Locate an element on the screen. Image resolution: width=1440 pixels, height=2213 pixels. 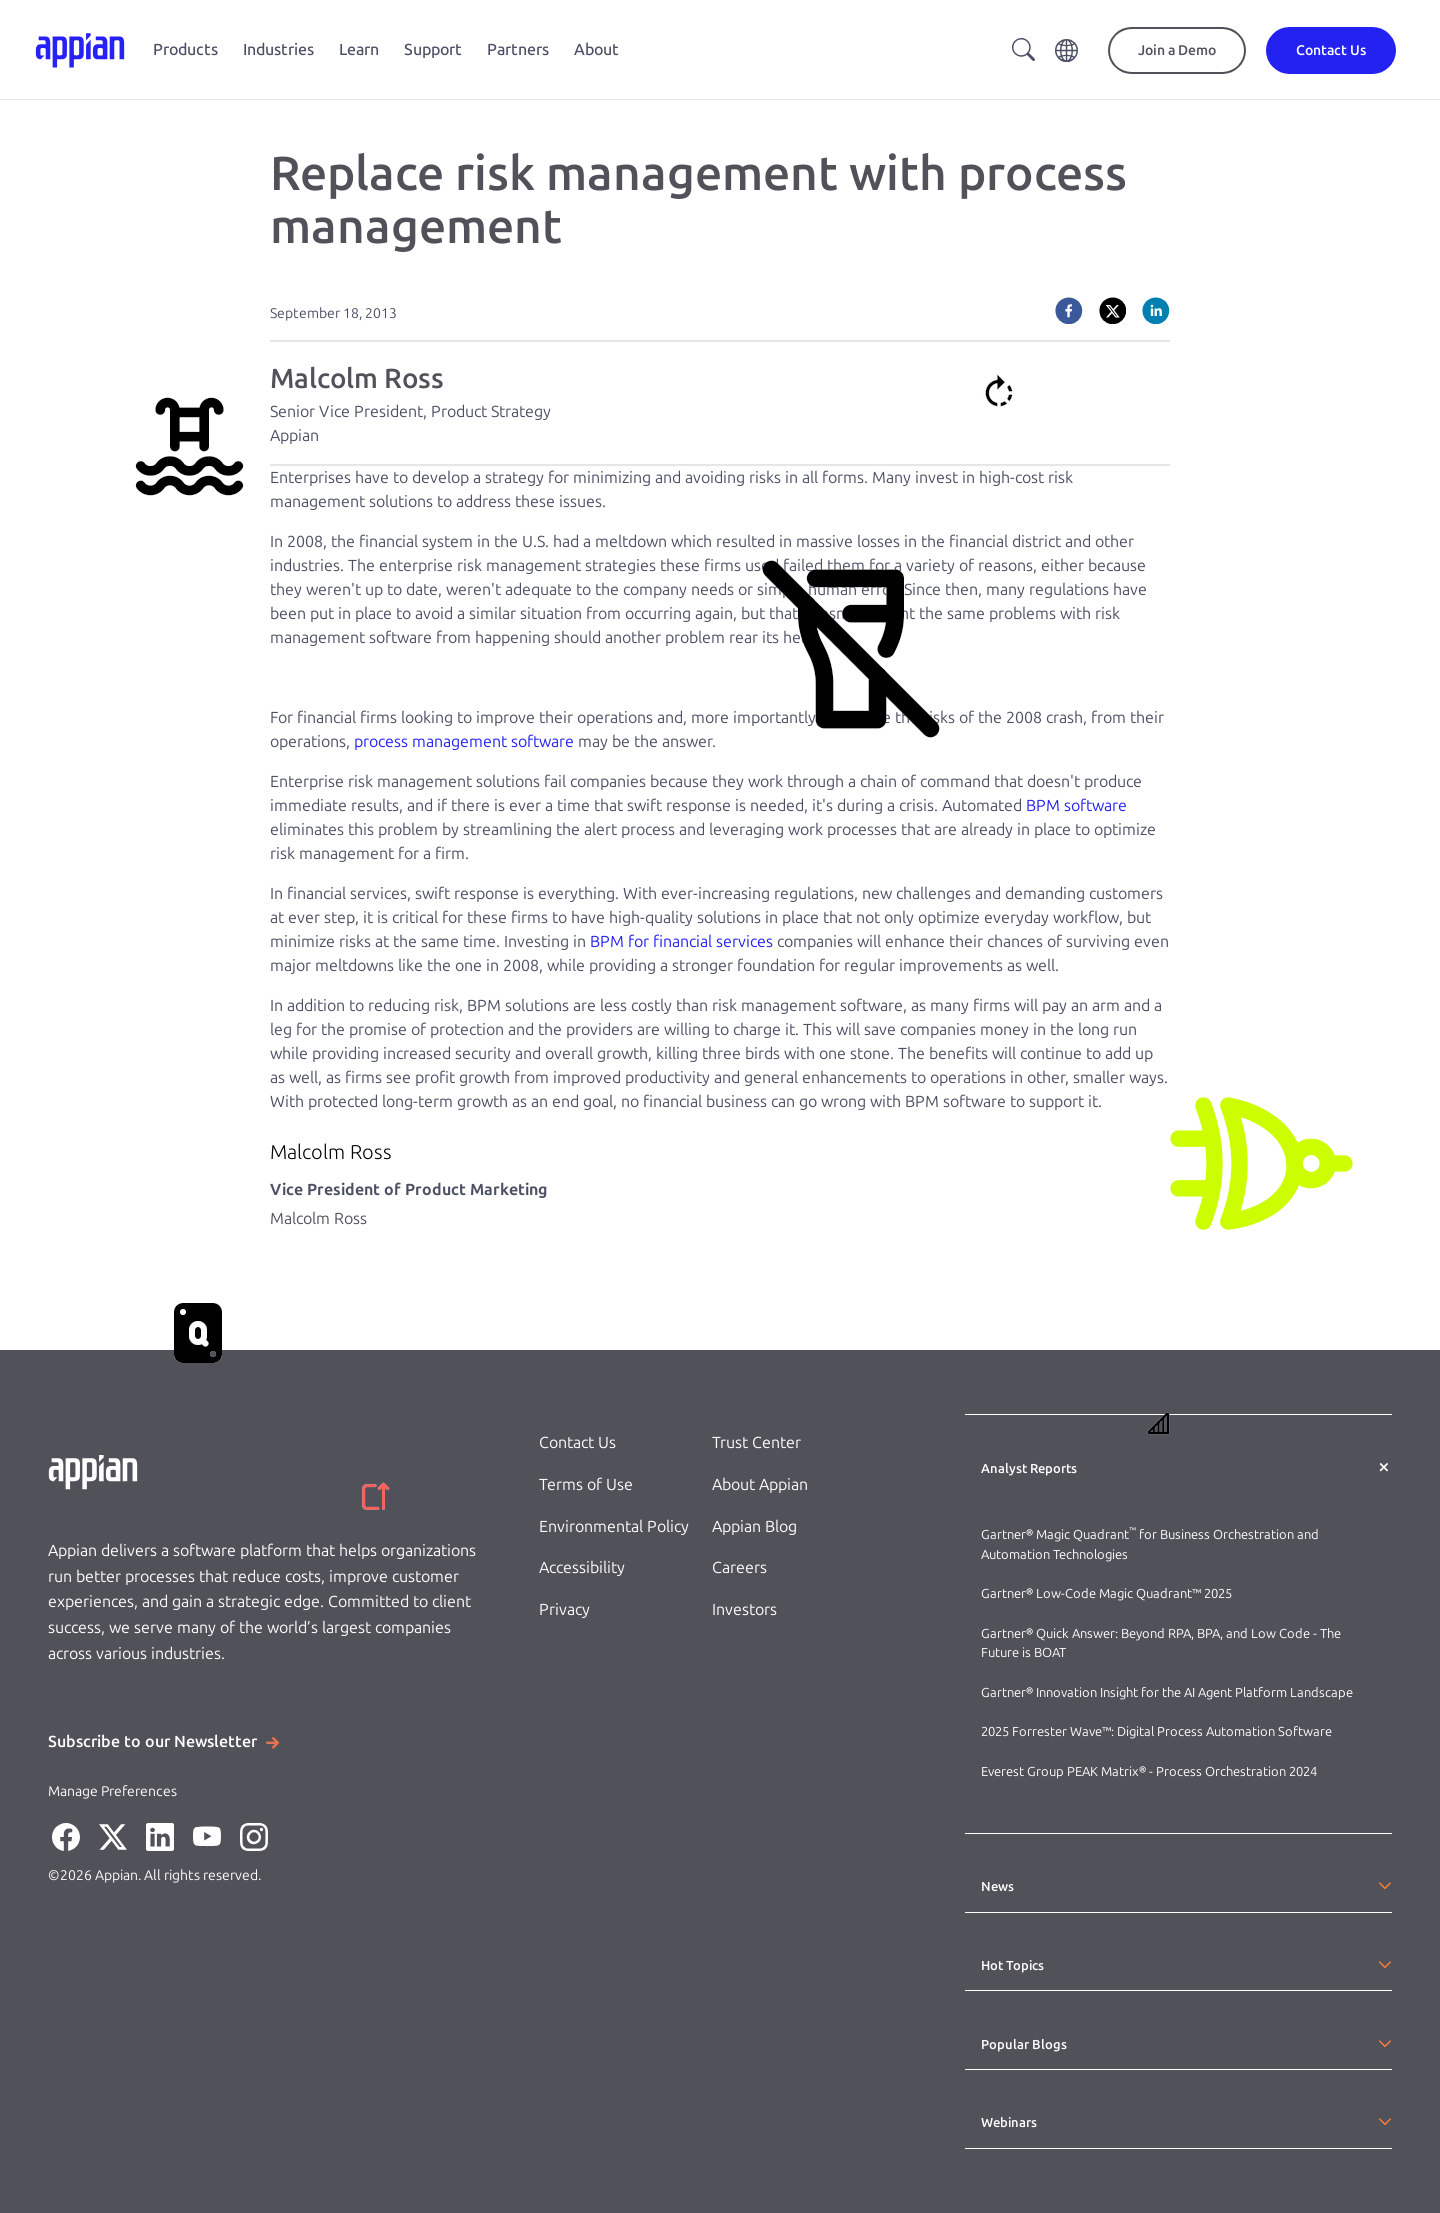
view pool or swimming amenities is located at coordinates (189, 446).